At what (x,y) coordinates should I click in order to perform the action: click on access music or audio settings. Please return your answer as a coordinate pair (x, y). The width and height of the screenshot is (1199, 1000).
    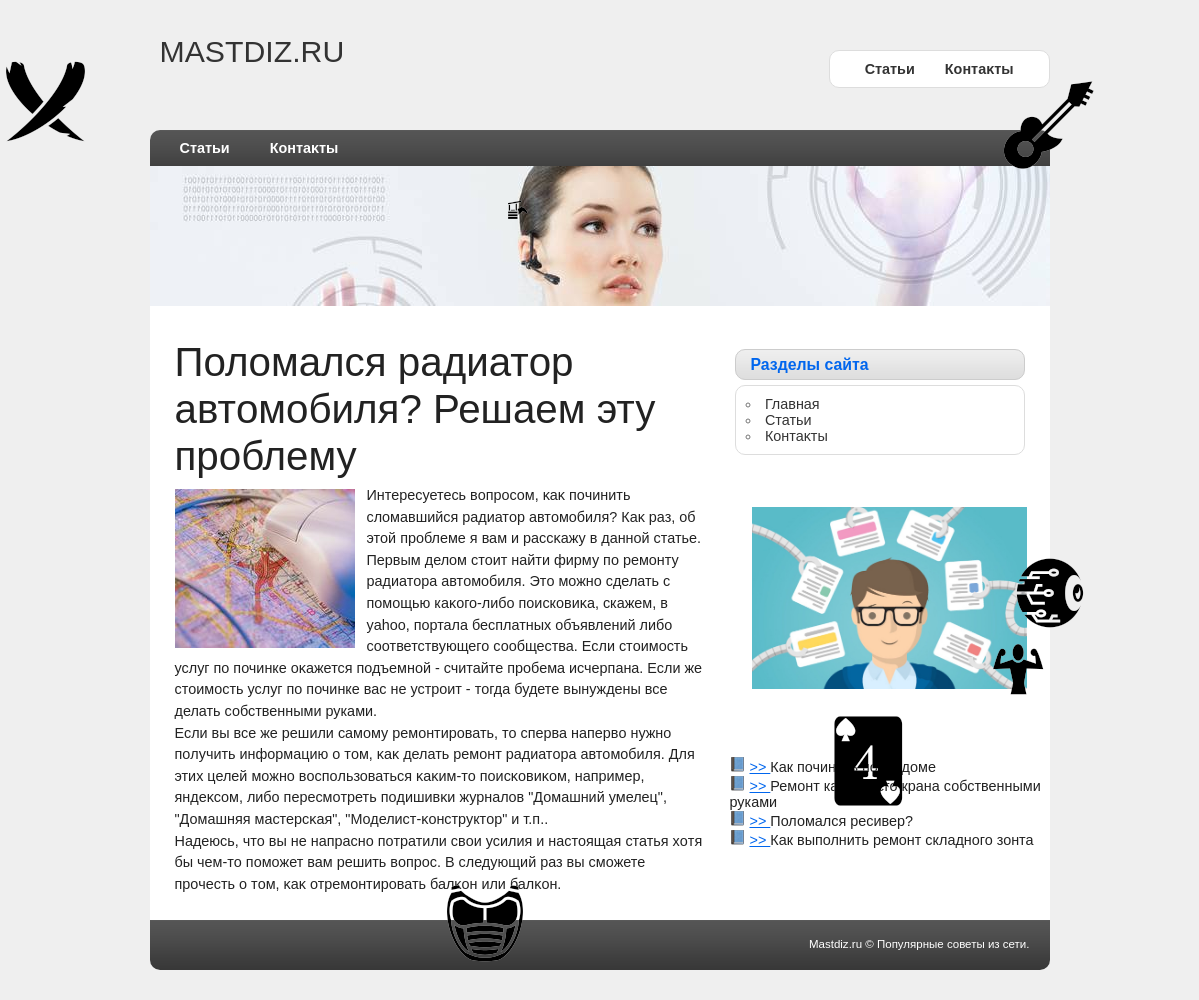
    Looking at the image, I should click on (1048, 125).